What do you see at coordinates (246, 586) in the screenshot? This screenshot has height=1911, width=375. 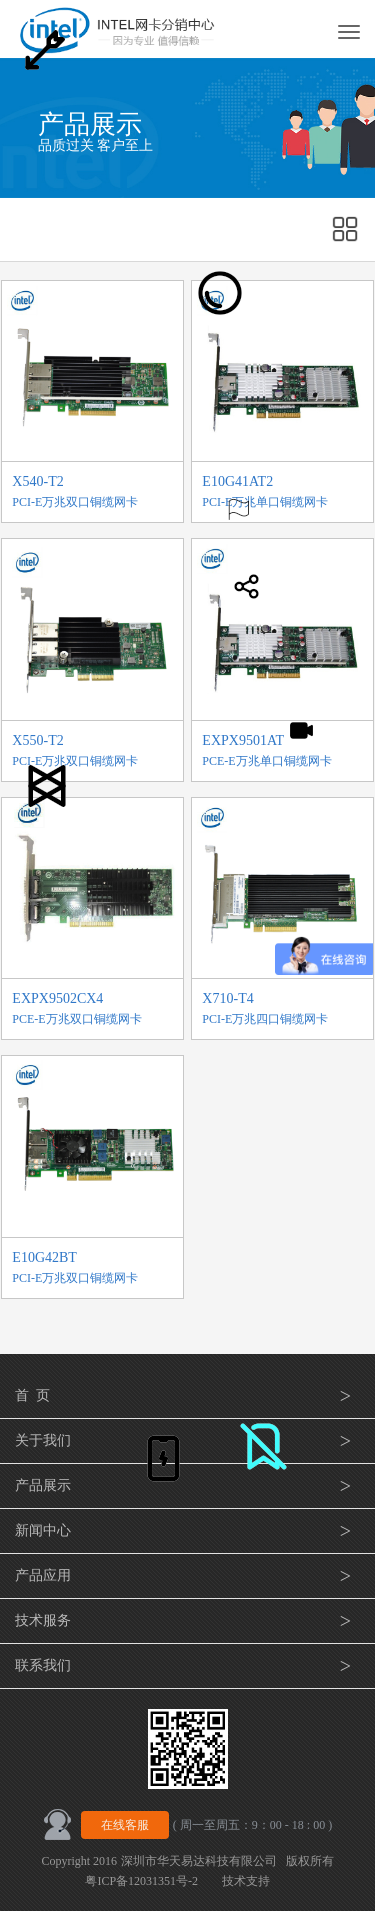 I see `share content with others` at bounding box center [246, 586].